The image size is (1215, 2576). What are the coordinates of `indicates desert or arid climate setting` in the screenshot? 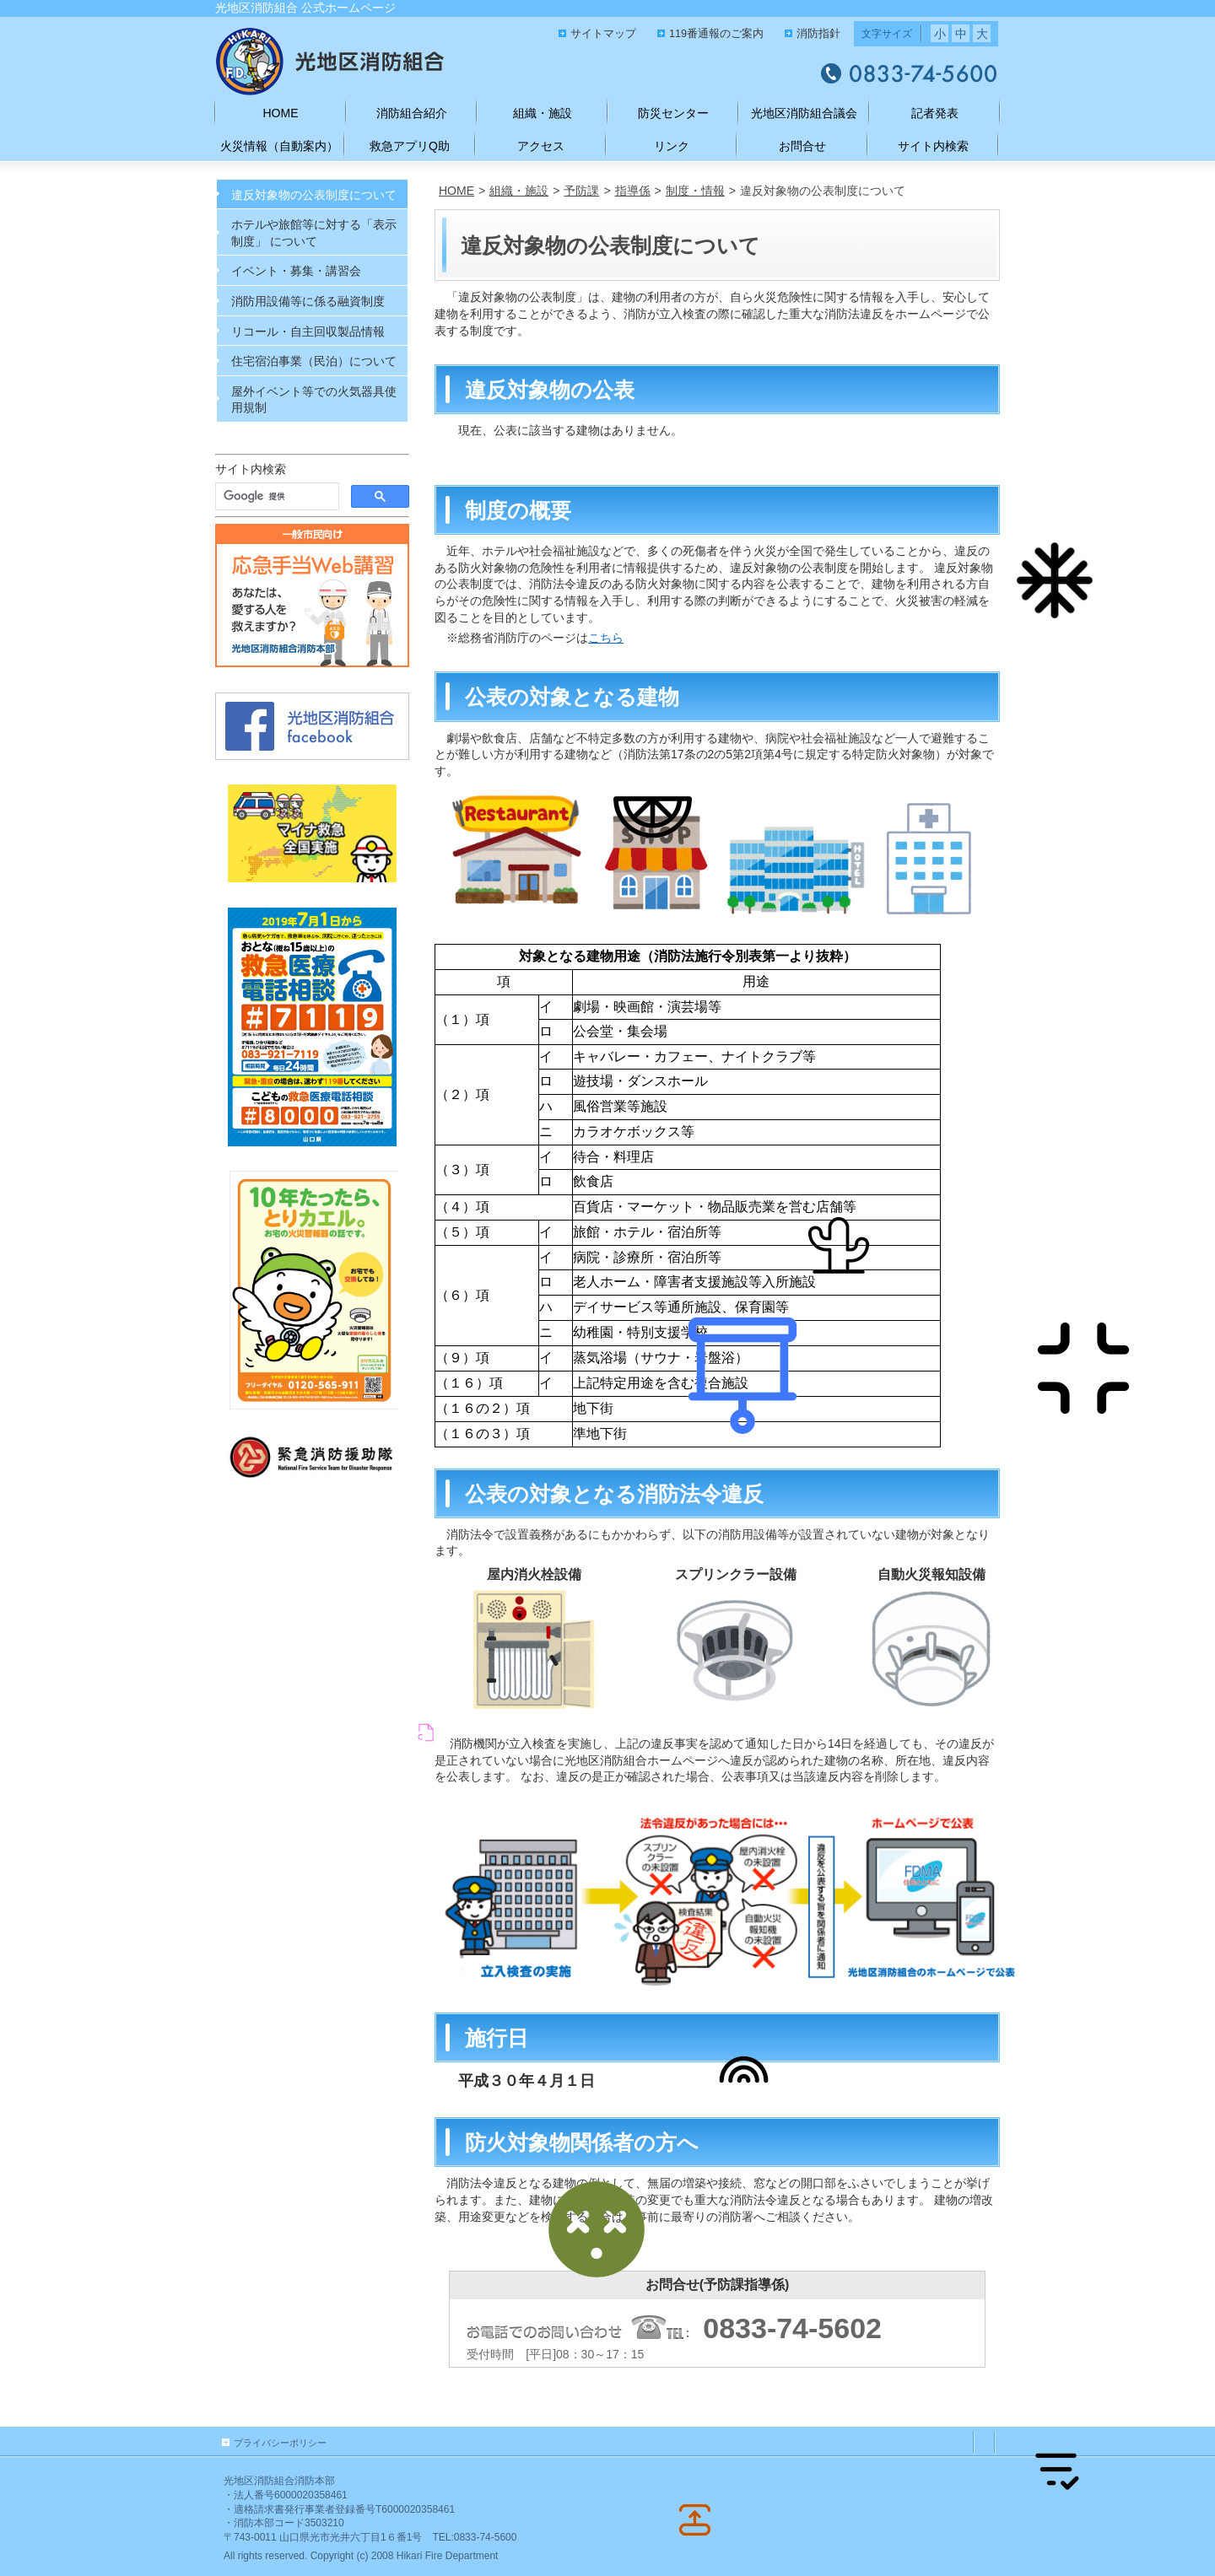 It's located at (839, 1248).